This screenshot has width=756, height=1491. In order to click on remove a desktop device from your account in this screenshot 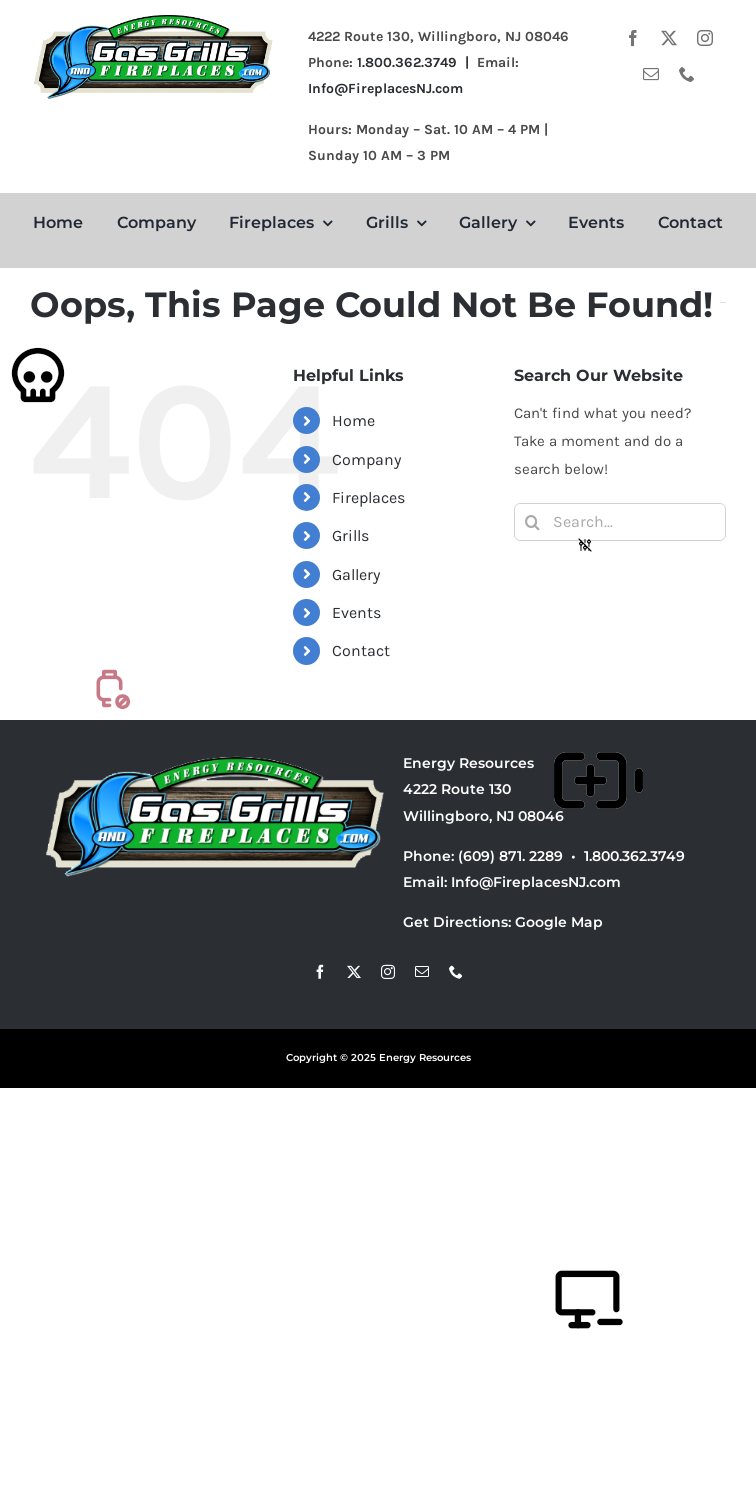, I will do `click(587, 1299)`.